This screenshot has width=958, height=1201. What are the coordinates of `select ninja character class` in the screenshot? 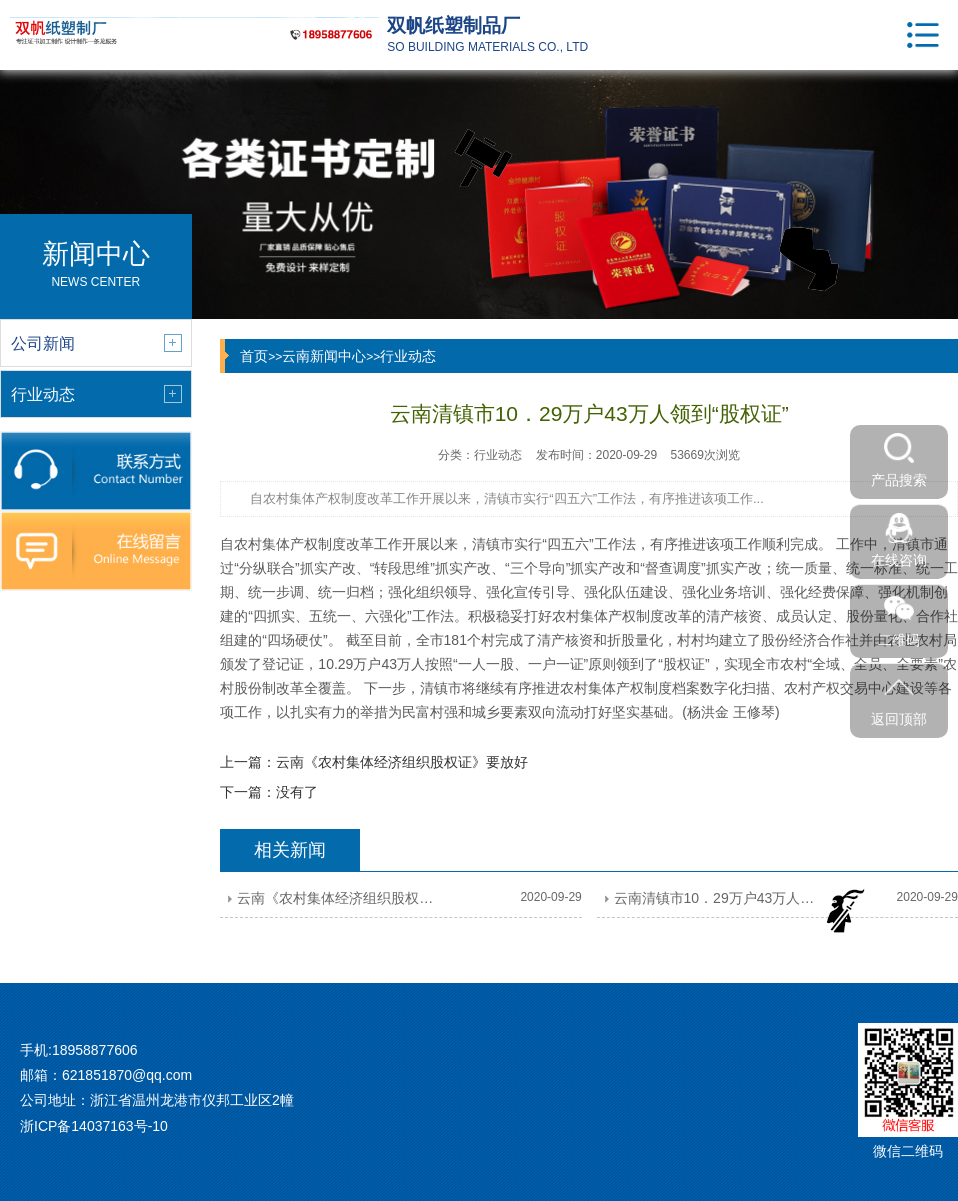 It's located at (845, 910).